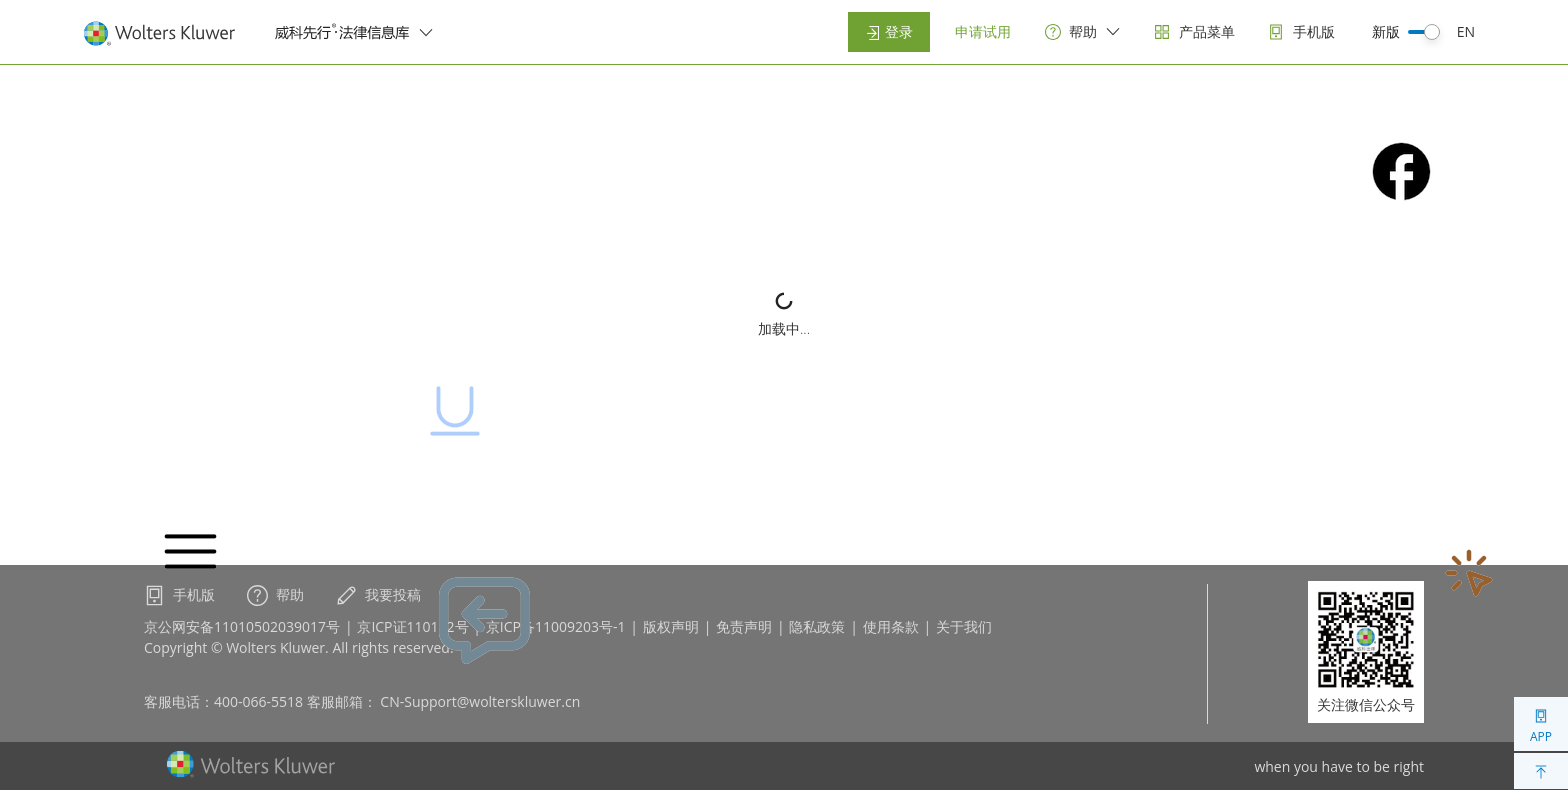 The height and width of the screenshot is (791, 1568). What do you see at coordinates (455, 411) in the screenshot?
I see `apply underline formatting to selected text` at bounding box center [455, 411].